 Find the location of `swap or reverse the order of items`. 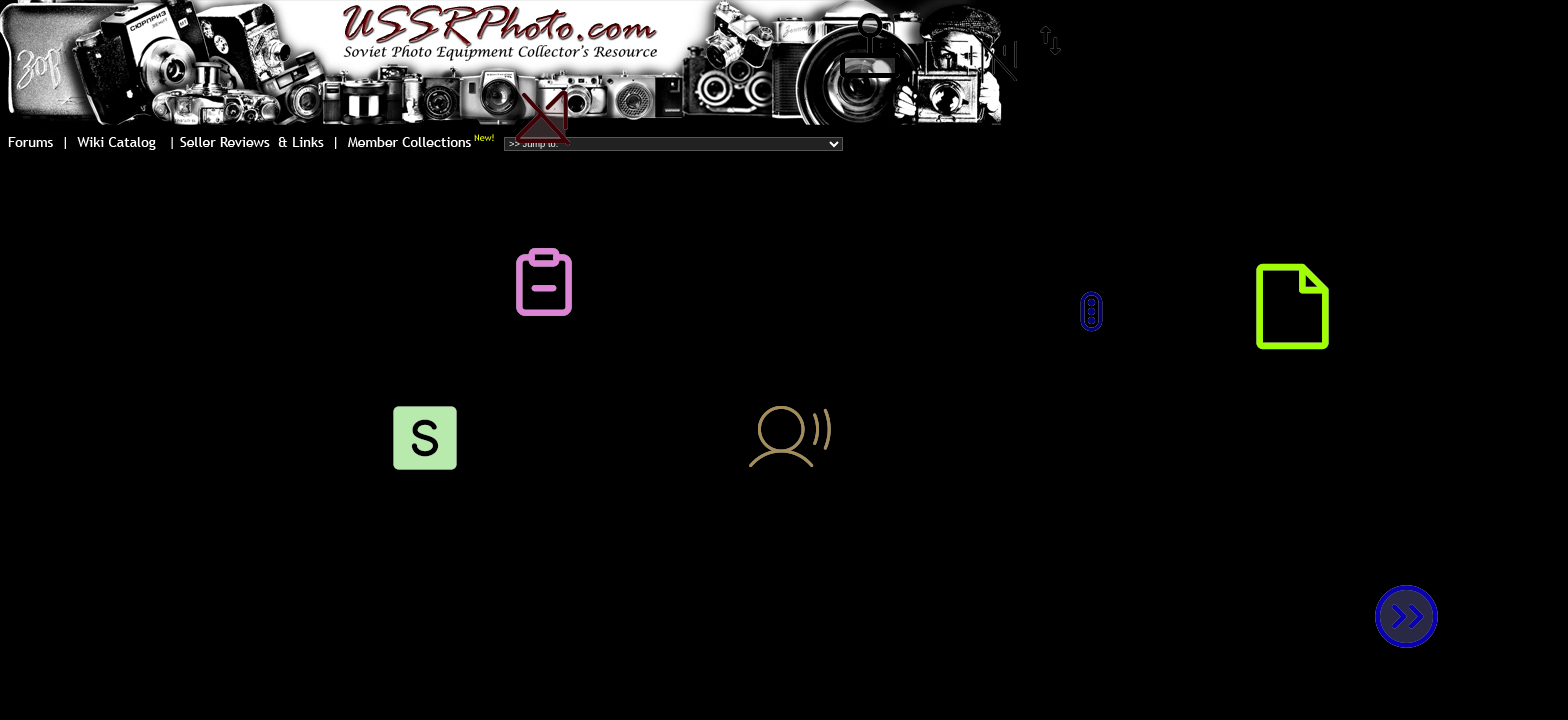

swap or reverse the order of items is located at coordinates (1050, 40).